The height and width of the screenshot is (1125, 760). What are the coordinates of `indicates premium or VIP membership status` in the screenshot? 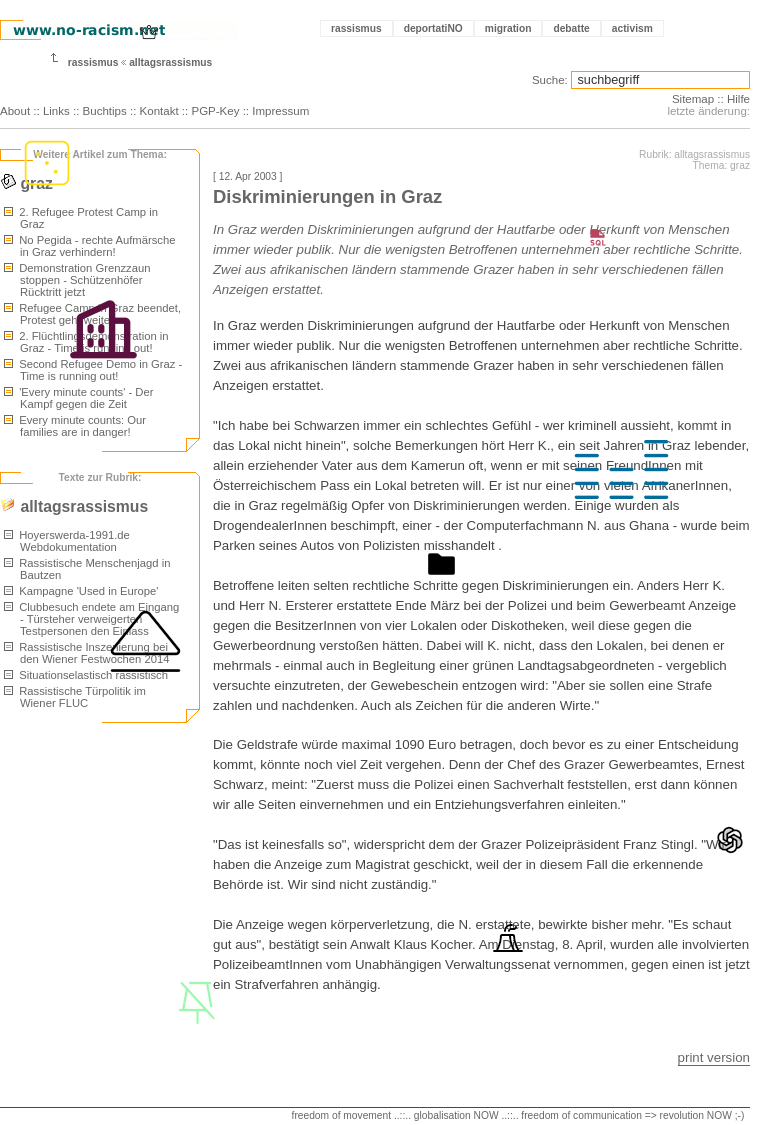 It's located at (149, 33).